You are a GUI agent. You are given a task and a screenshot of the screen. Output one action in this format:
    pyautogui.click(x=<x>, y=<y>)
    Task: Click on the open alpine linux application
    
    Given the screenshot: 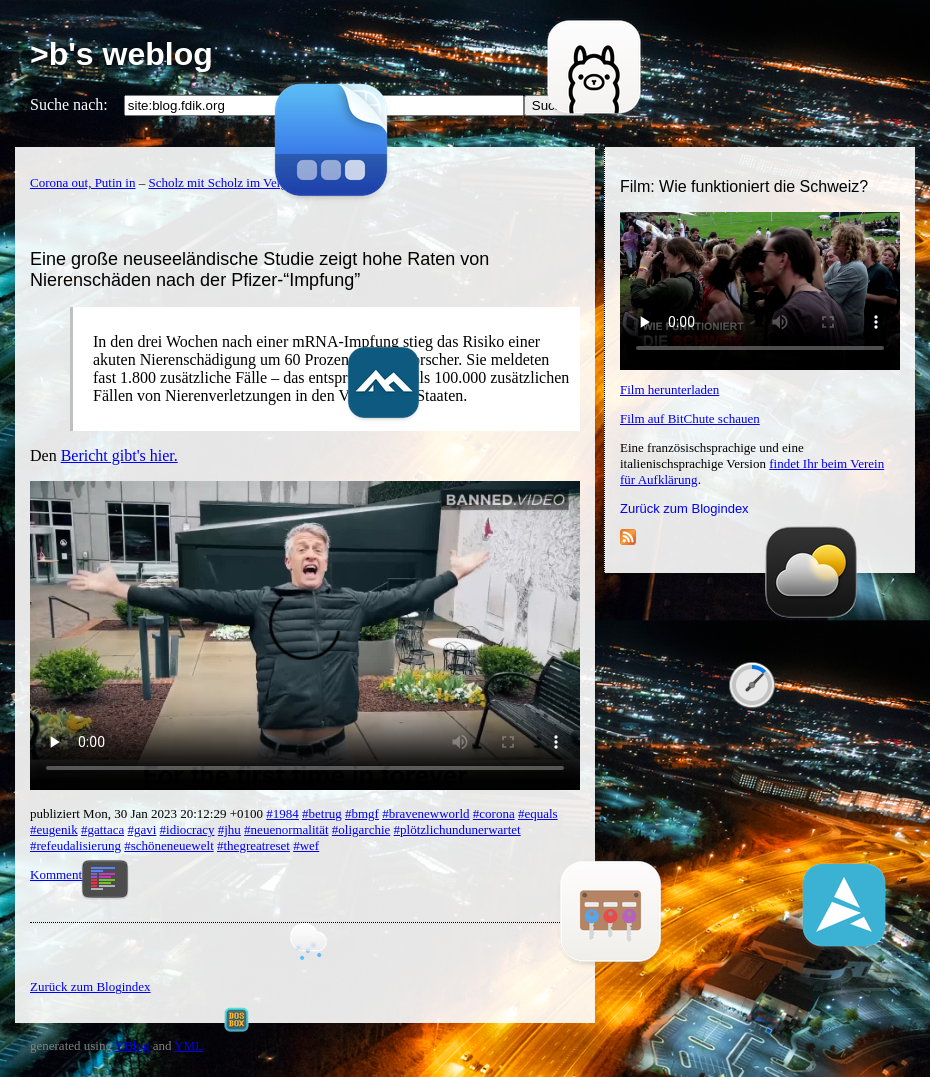 What is the action you would take?
    pyautogui.click(x=383, y=382)
    